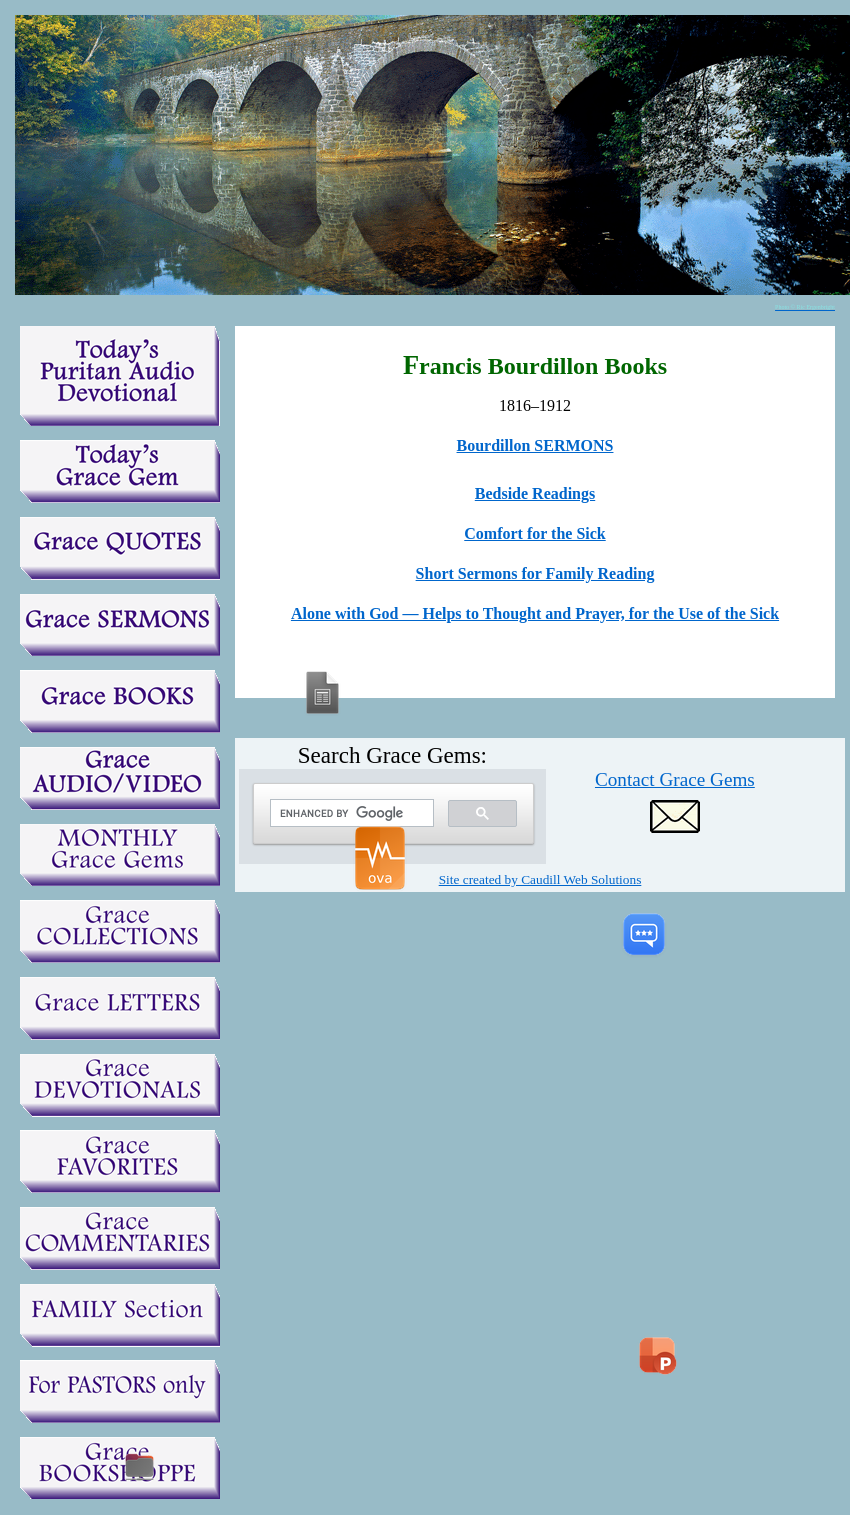  I want to click on a VirtualBox appliance file (.ova format), so click(380, 858).